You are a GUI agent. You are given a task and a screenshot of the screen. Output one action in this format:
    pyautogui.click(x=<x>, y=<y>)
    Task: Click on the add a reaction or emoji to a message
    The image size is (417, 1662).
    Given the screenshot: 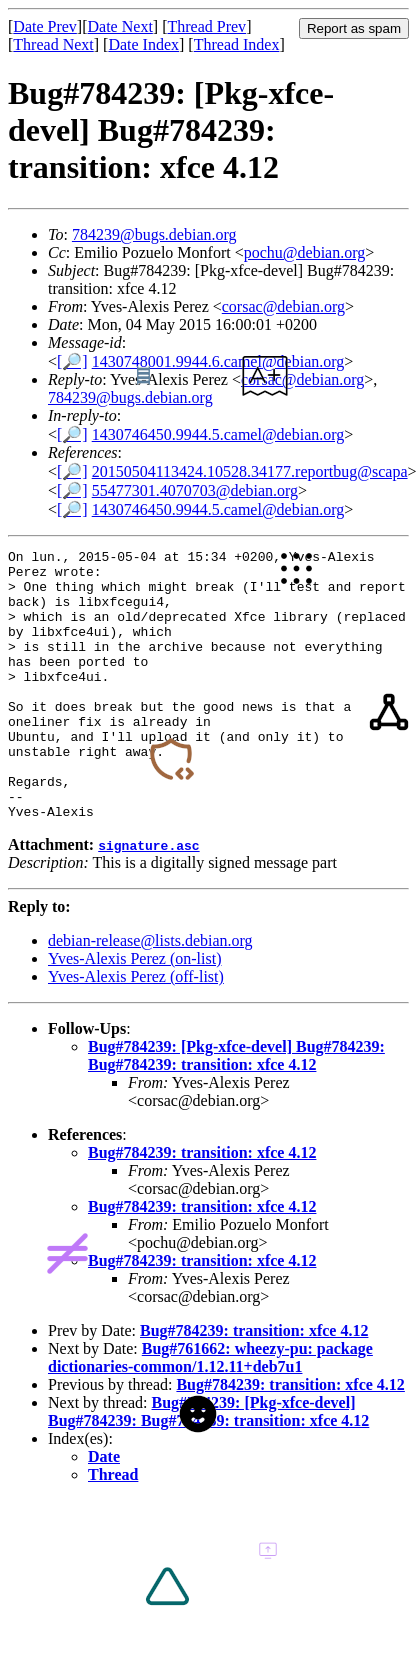 What is the action you would take?
    pyautogui.click(x=198, y=1414)
    